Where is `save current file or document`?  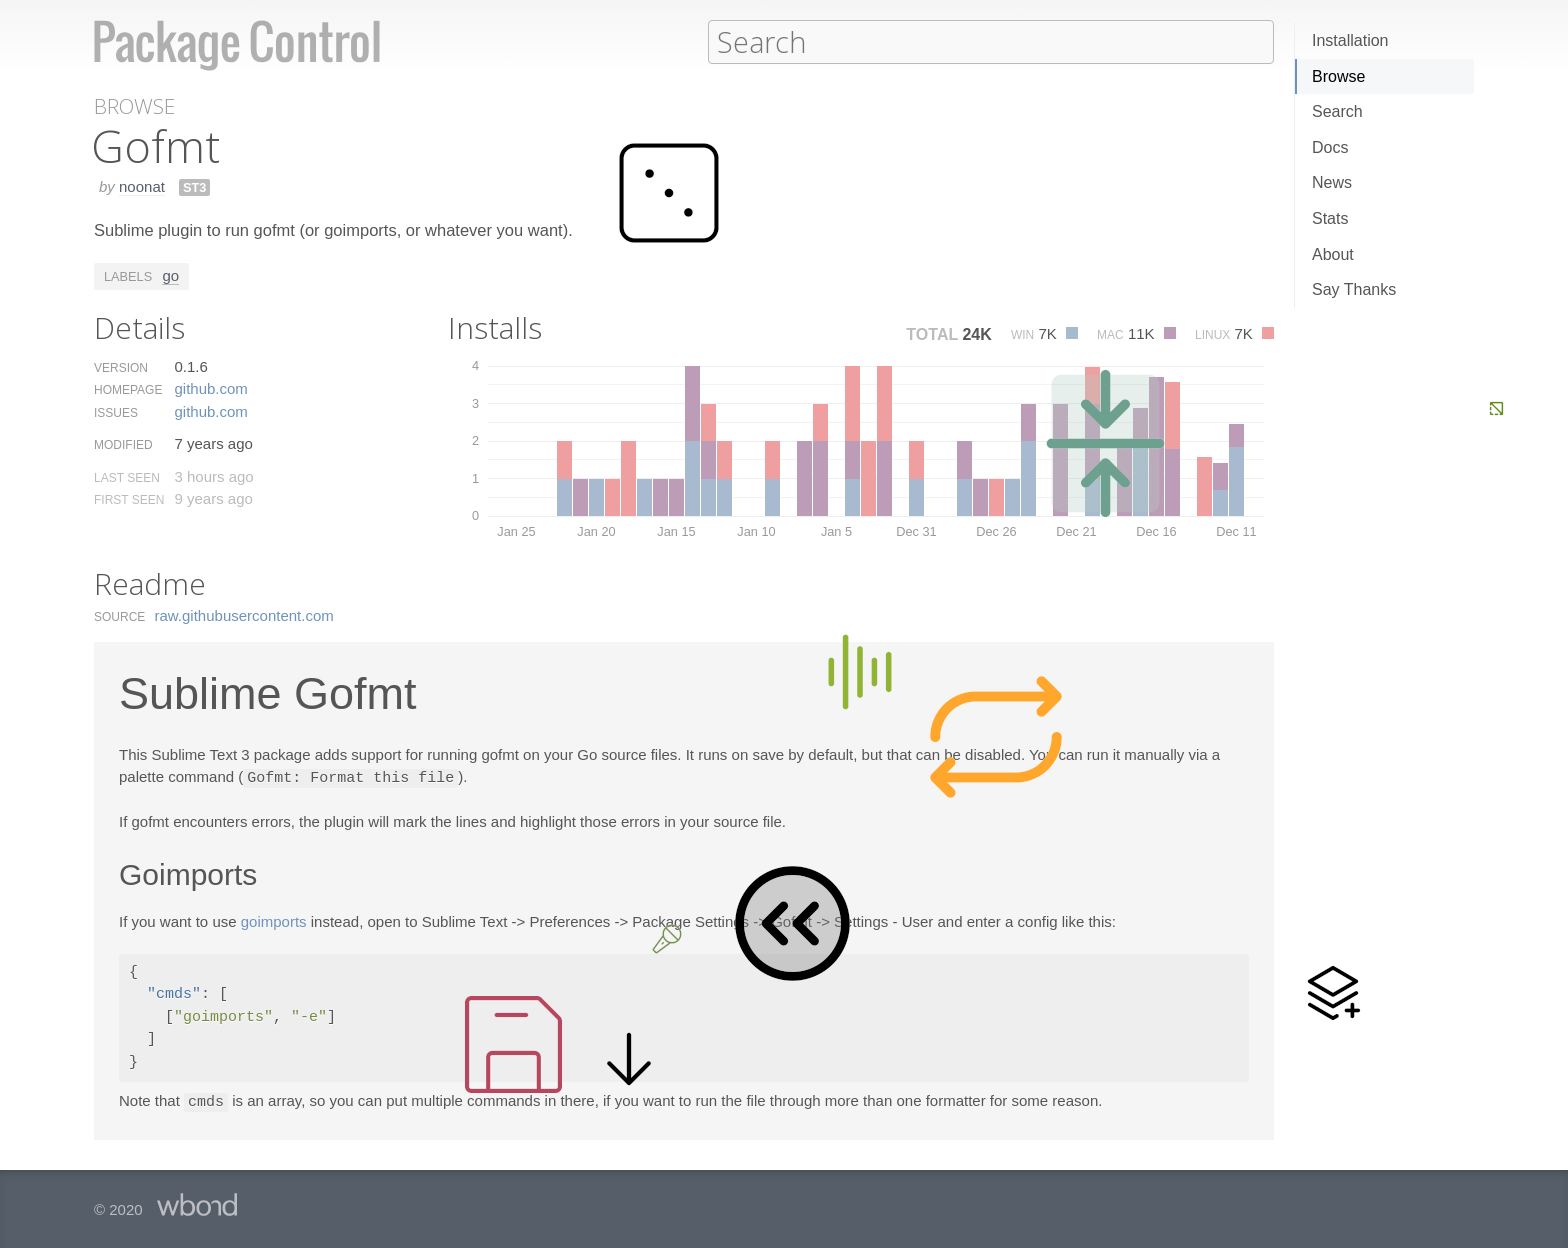 save current file or document is located at coordinates (513, 1044).